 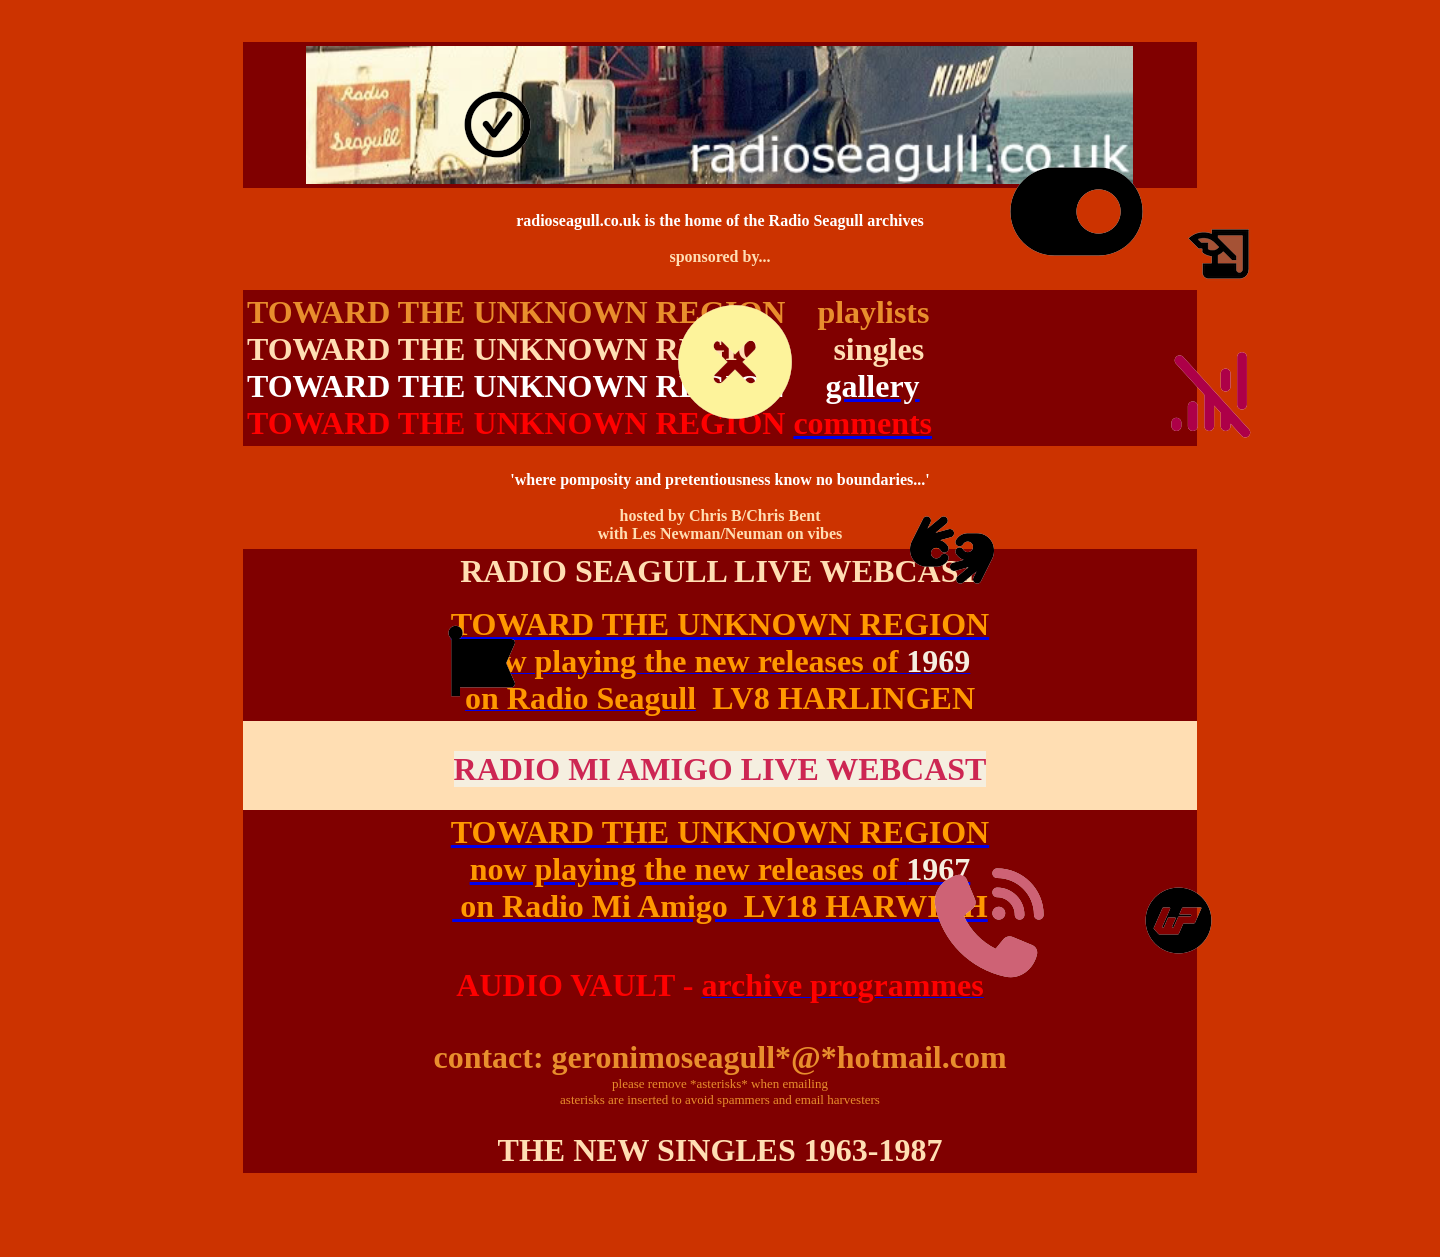 I want to click on toggle switch in the on/enabled position, so click(x=1076, y=211).